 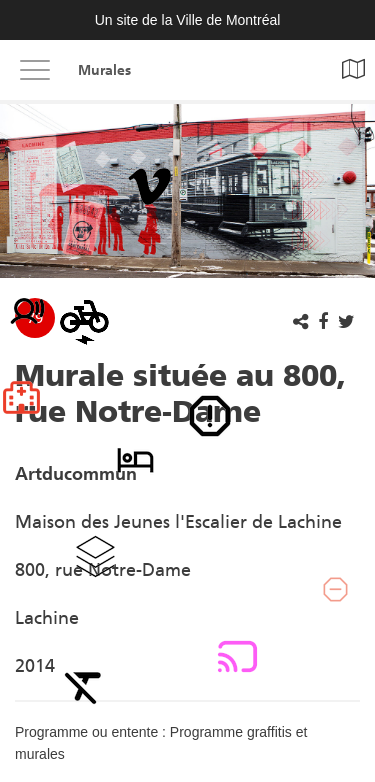 I want to click on view layers or stacked content, so click(x=95, y=556).